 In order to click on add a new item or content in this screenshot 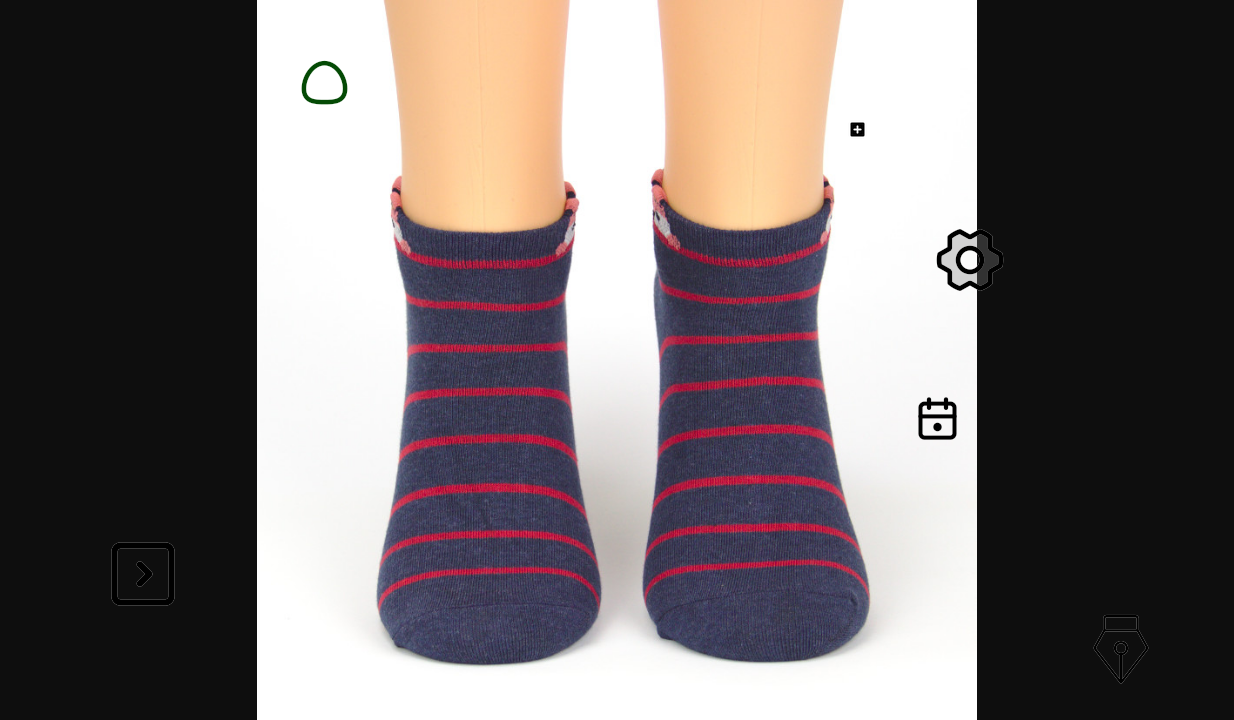, I will do `click(857, 129)`.